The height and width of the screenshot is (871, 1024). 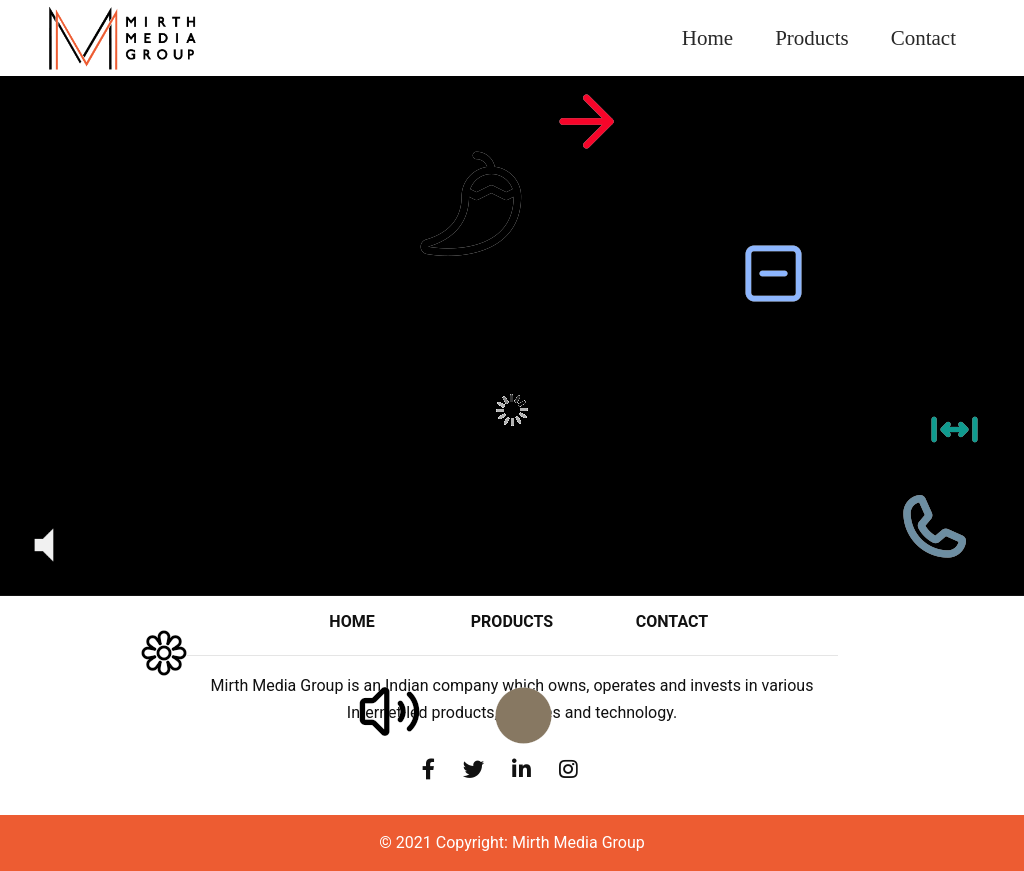 I want to click on make a phone call, so click(x=933, y=527).